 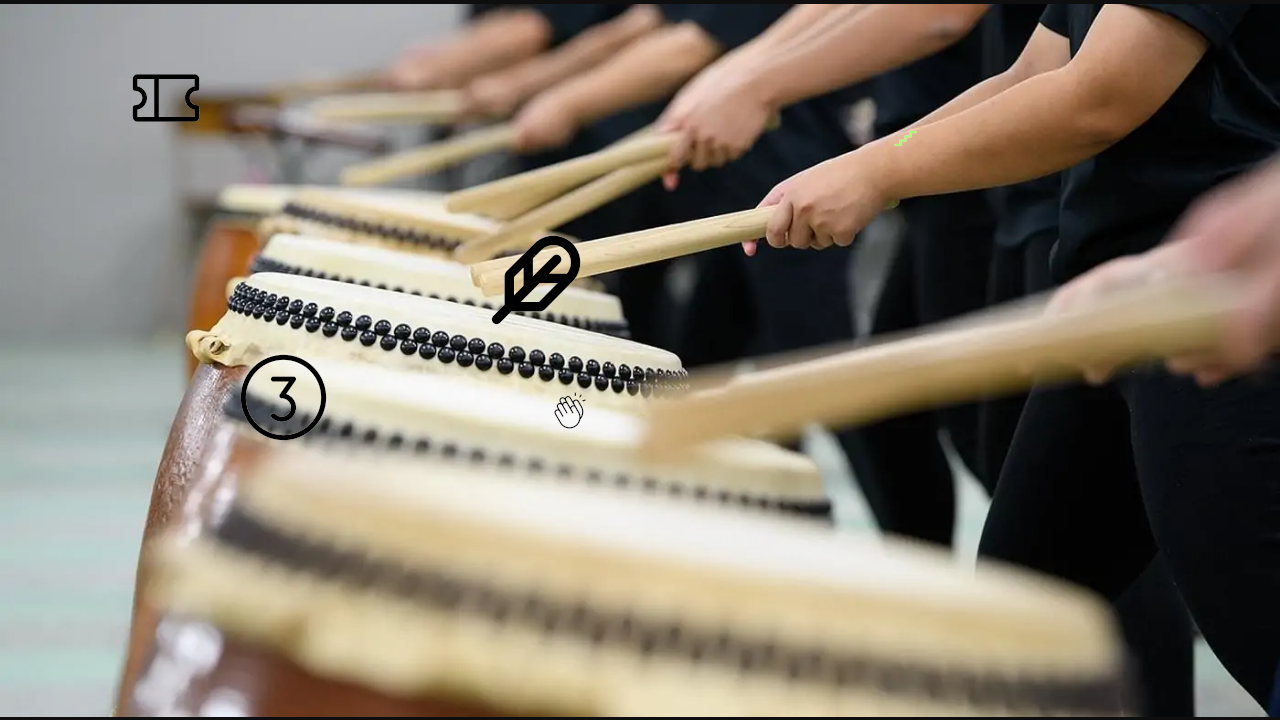 I want to click on view steps or stairs in a building map, so click(x=905, y=138).